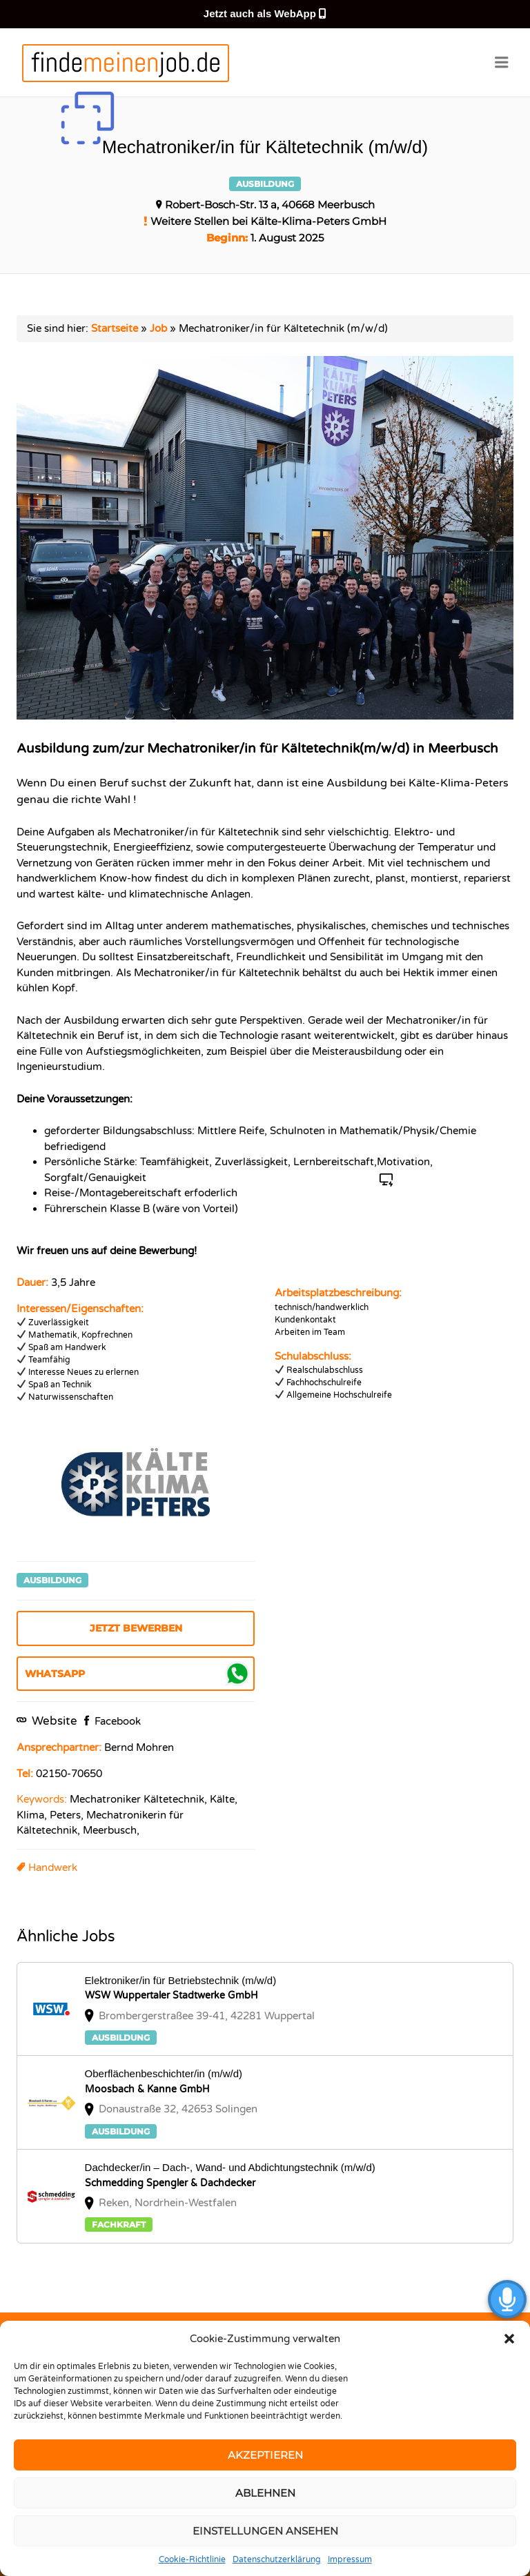  I want to click on desktop power or energy settings, so click(386, 1179).